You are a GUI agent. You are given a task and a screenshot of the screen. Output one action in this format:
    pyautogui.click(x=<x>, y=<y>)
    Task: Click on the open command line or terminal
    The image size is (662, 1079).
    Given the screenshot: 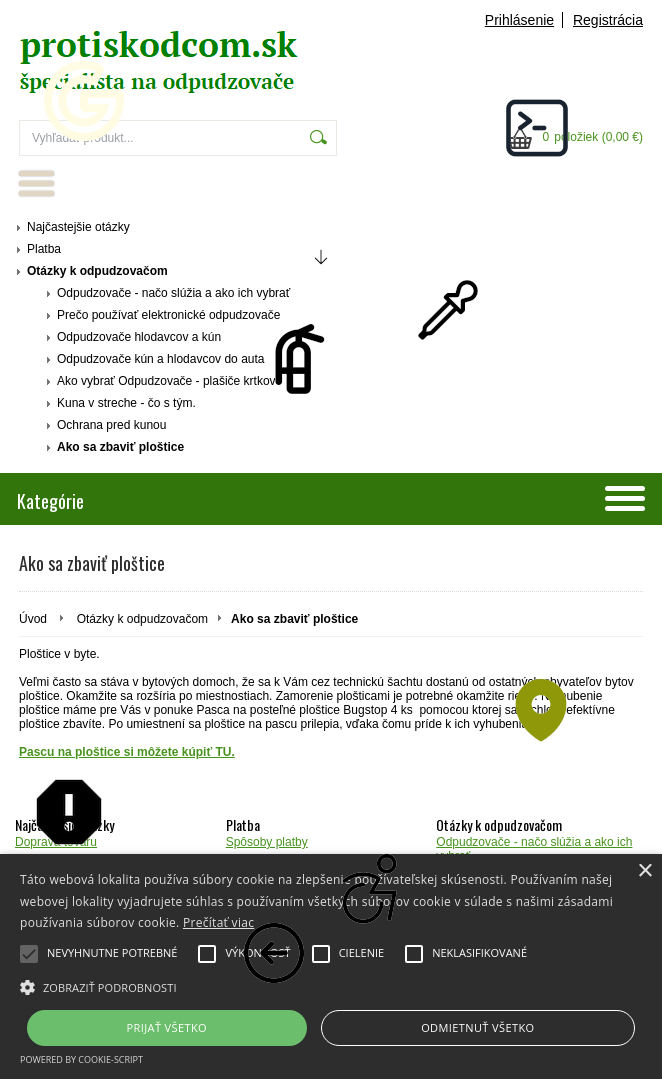 What is the action you would take?
    pyautogui.click(x=537, y=128)
    